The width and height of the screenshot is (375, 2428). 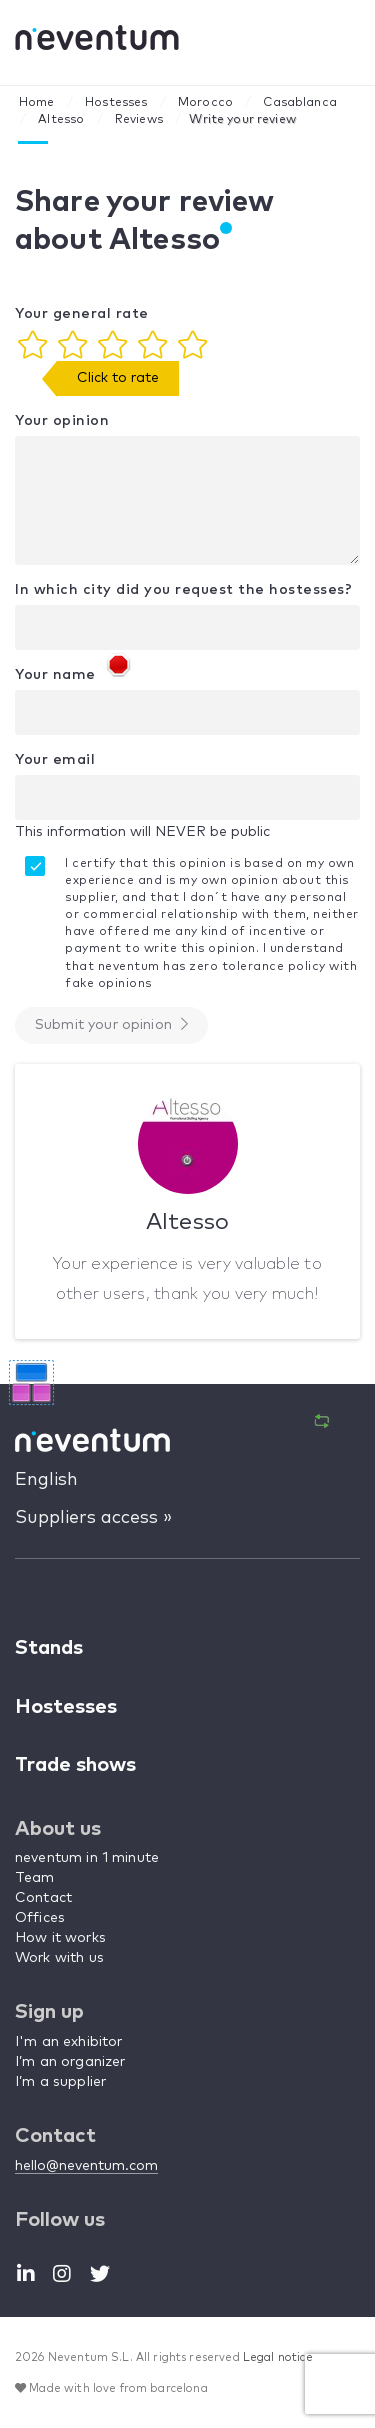 What do you see at coordinates (322, 1421) in the screenshot?
I see `sync incoming and outgoing mail` at bounding box center [322, 1421].